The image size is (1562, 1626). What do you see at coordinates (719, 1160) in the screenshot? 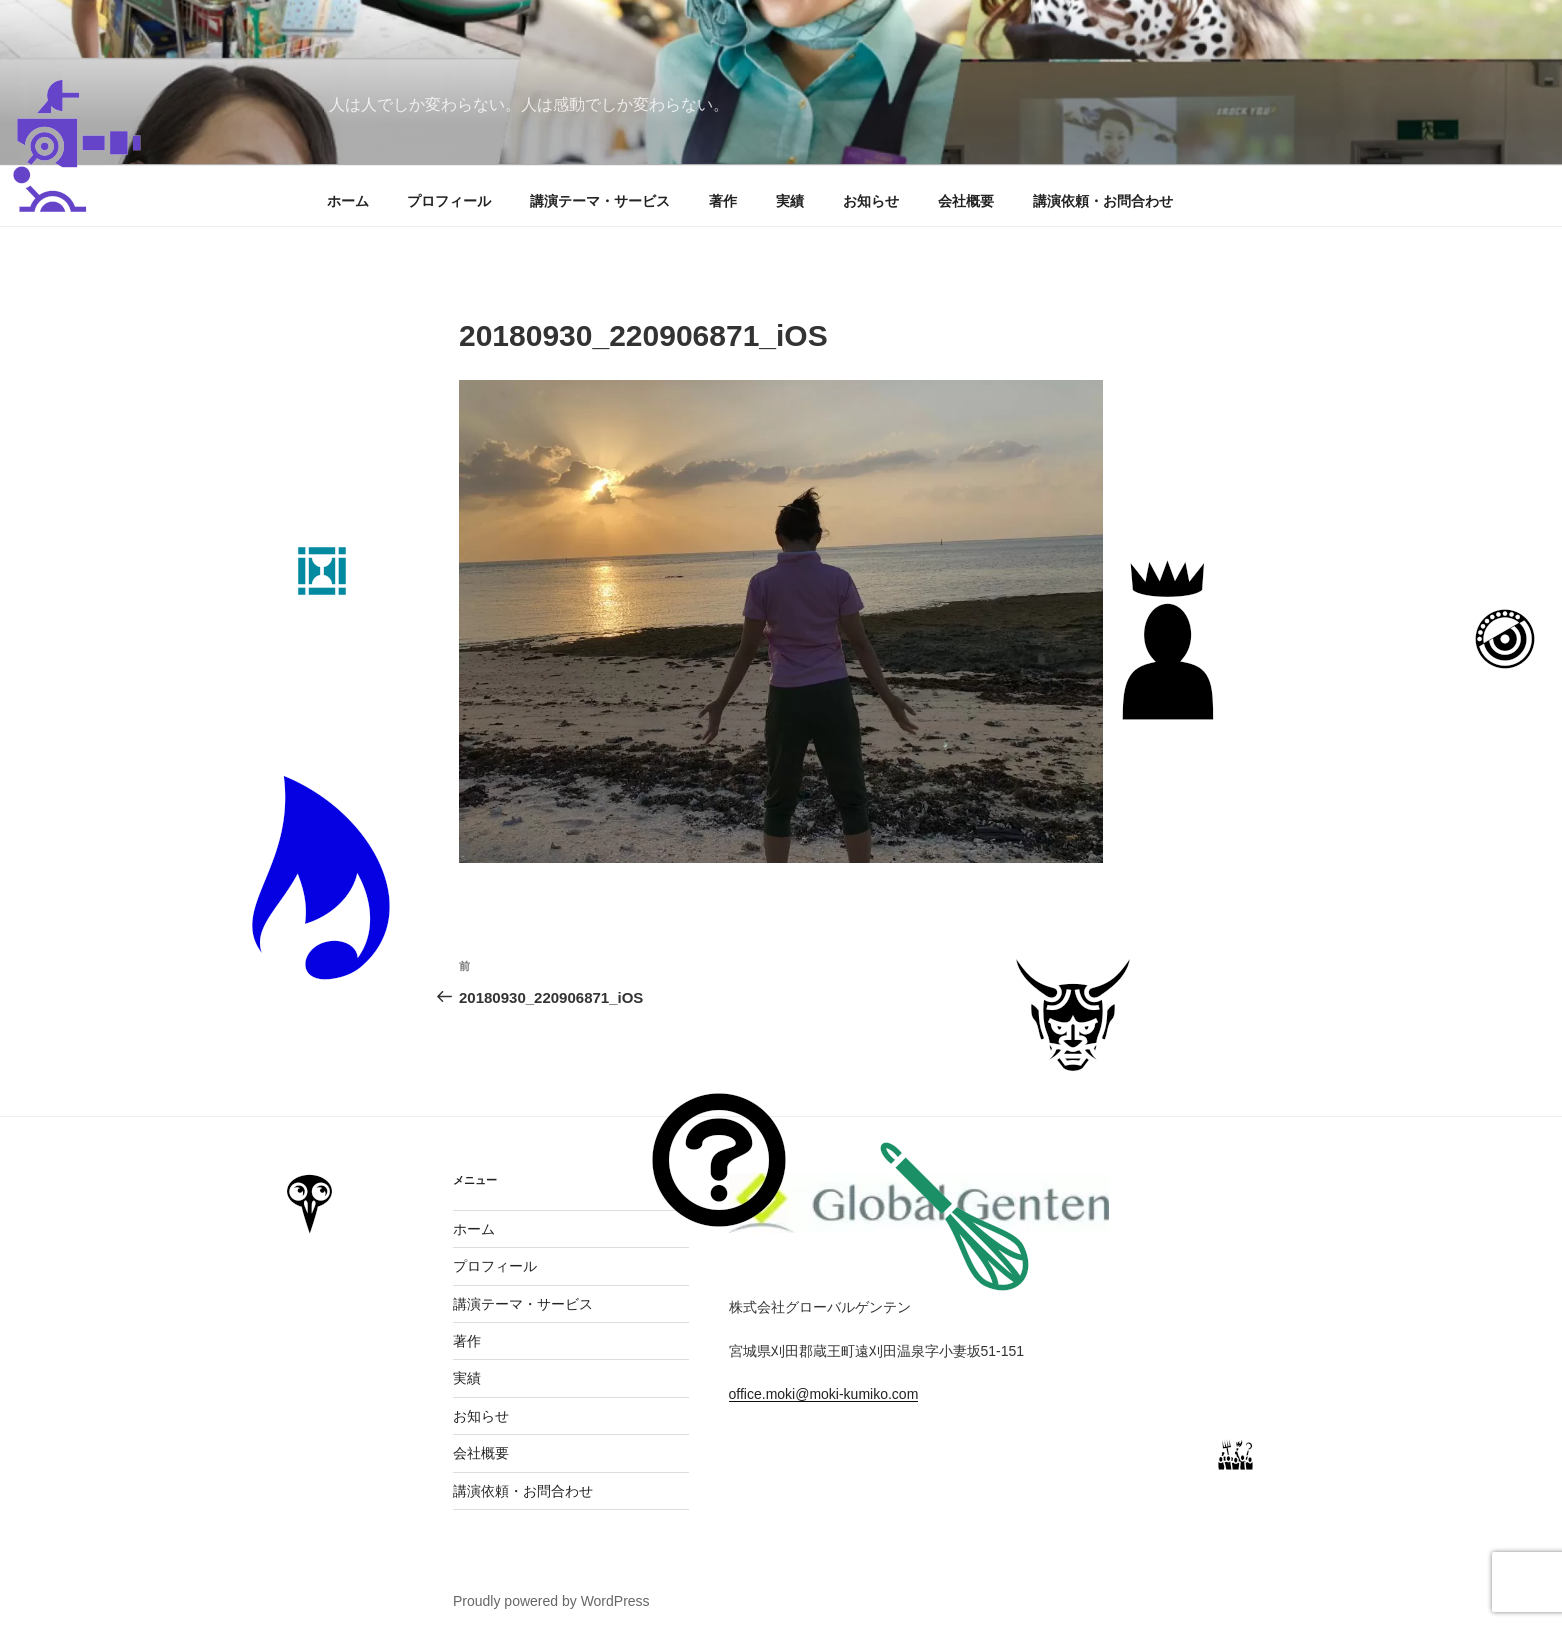
I see `access help or support documentation` at bounding box center [719, 1160].